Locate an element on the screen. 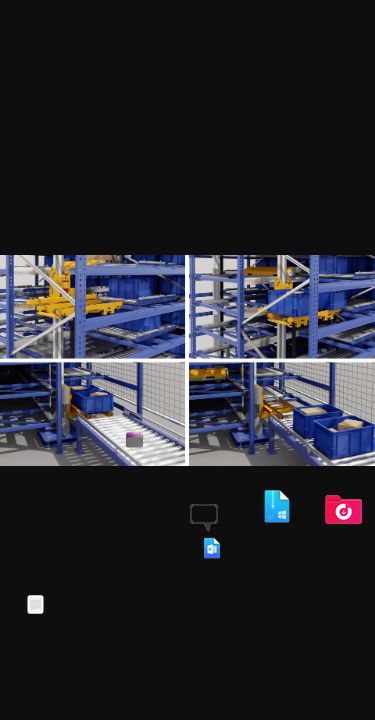 The height and width of the screenshot is (720, 375). keyboard input language indicator is located at coordinates (204, 518).